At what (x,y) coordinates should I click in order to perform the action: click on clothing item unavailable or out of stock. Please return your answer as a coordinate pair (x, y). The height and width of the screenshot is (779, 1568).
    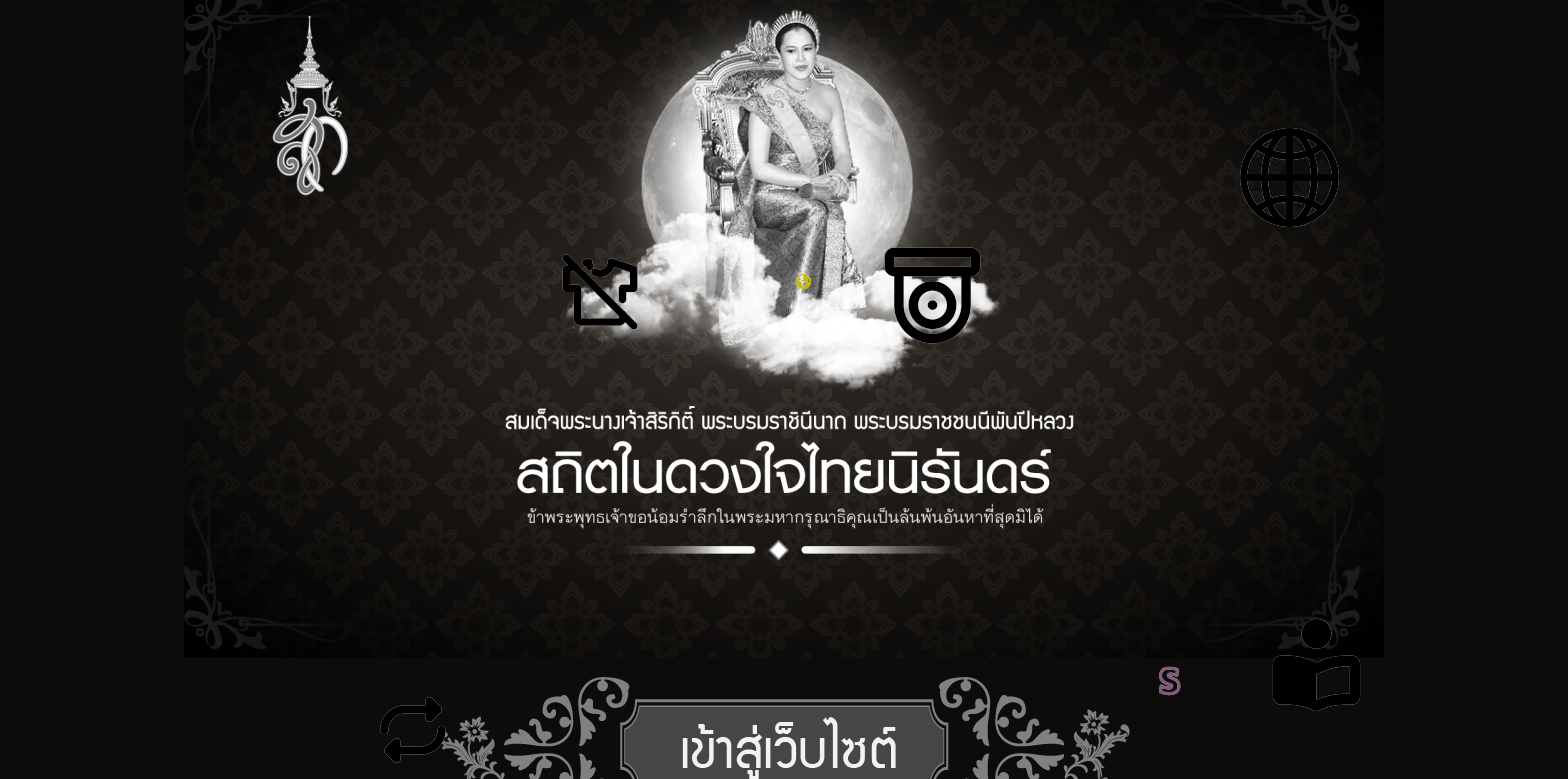
    Looking at the image, I should click on (600, 292).